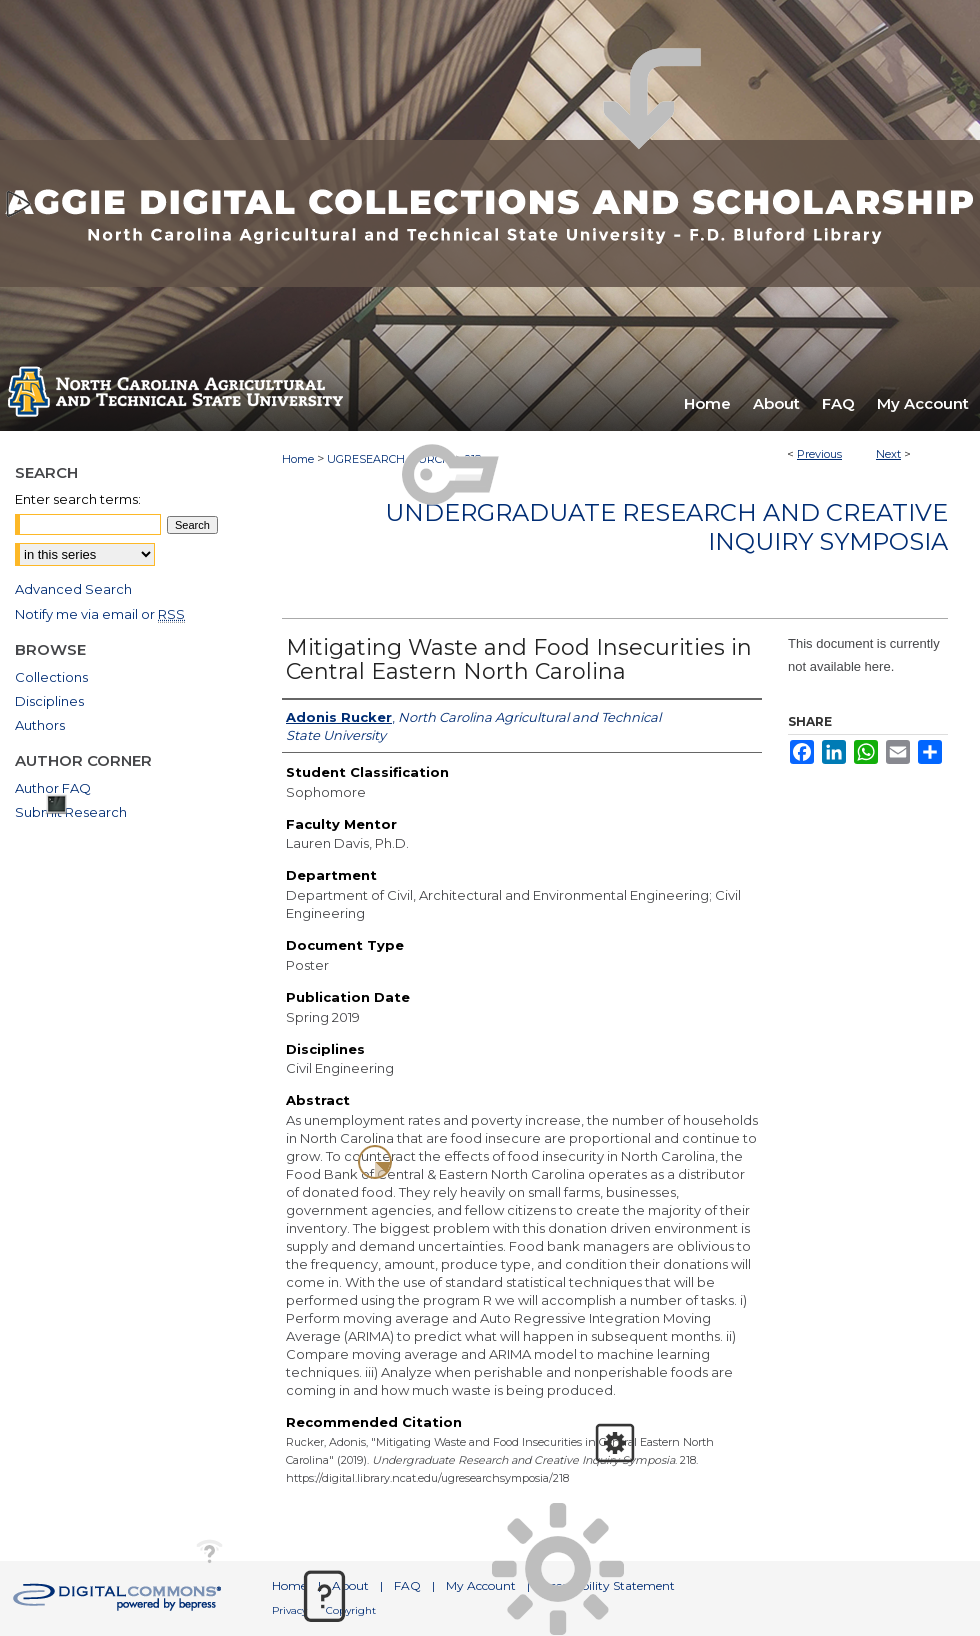 The height and width of the screenshot is (1636, 980). Describe the element at coordinates (209, 1550) in the screenshot. I see `indicates no network route available` at that location.